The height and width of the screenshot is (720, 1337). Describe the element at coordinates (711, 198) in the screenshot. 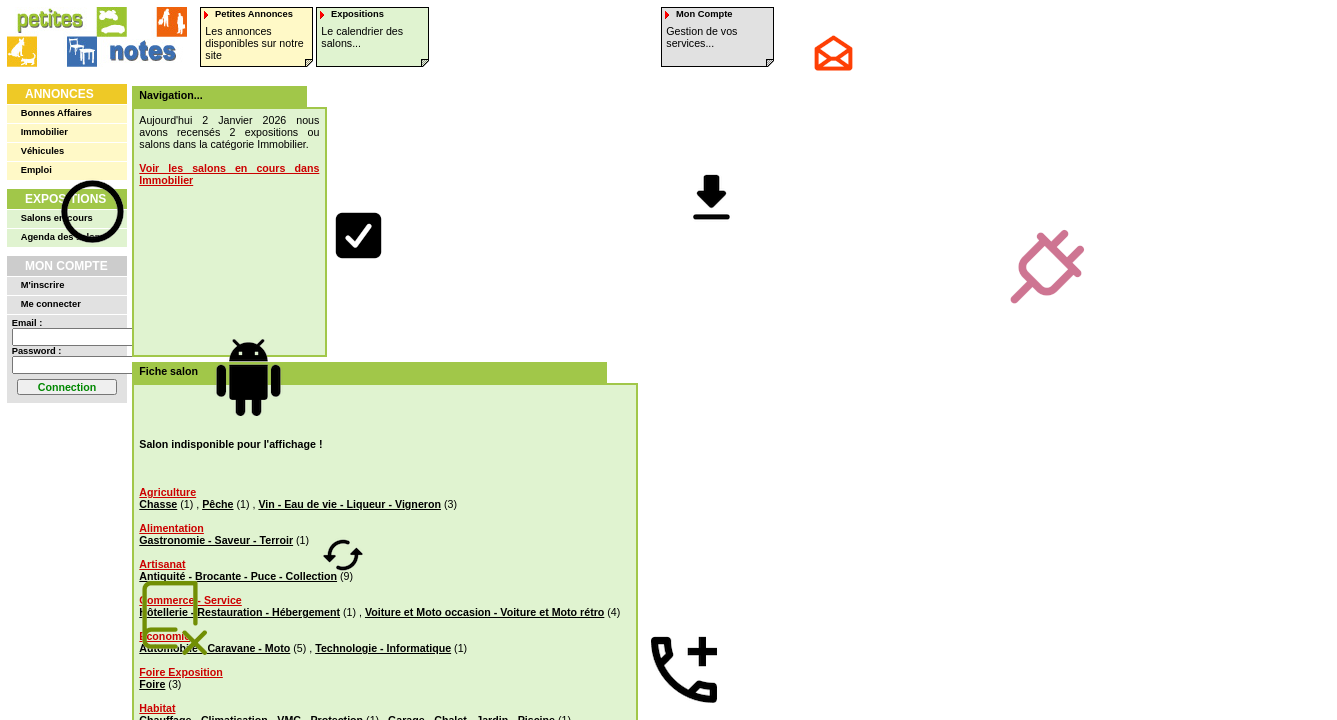

I see `download a file or content` at that location.